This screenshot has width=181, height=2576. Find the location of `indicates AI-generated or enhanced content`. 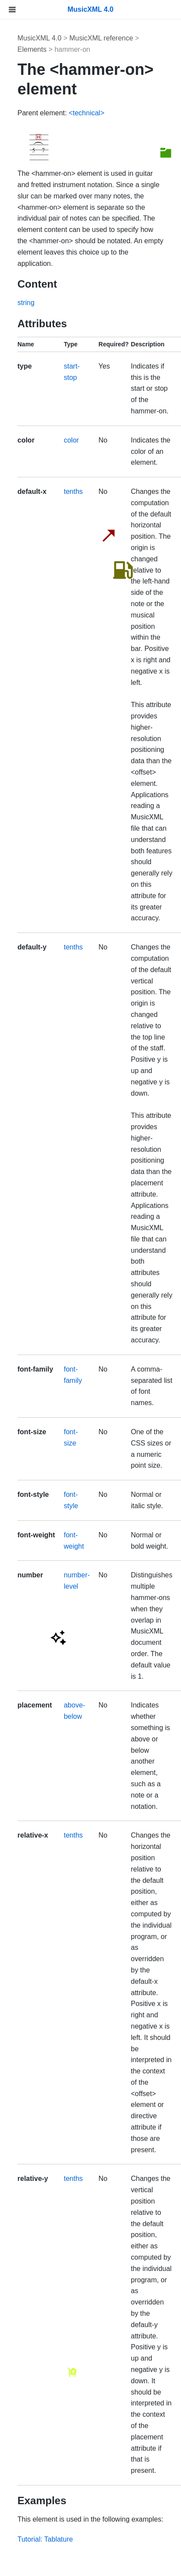

indicates AI-generated or enhanced content is located at coordinates (58, 1637).